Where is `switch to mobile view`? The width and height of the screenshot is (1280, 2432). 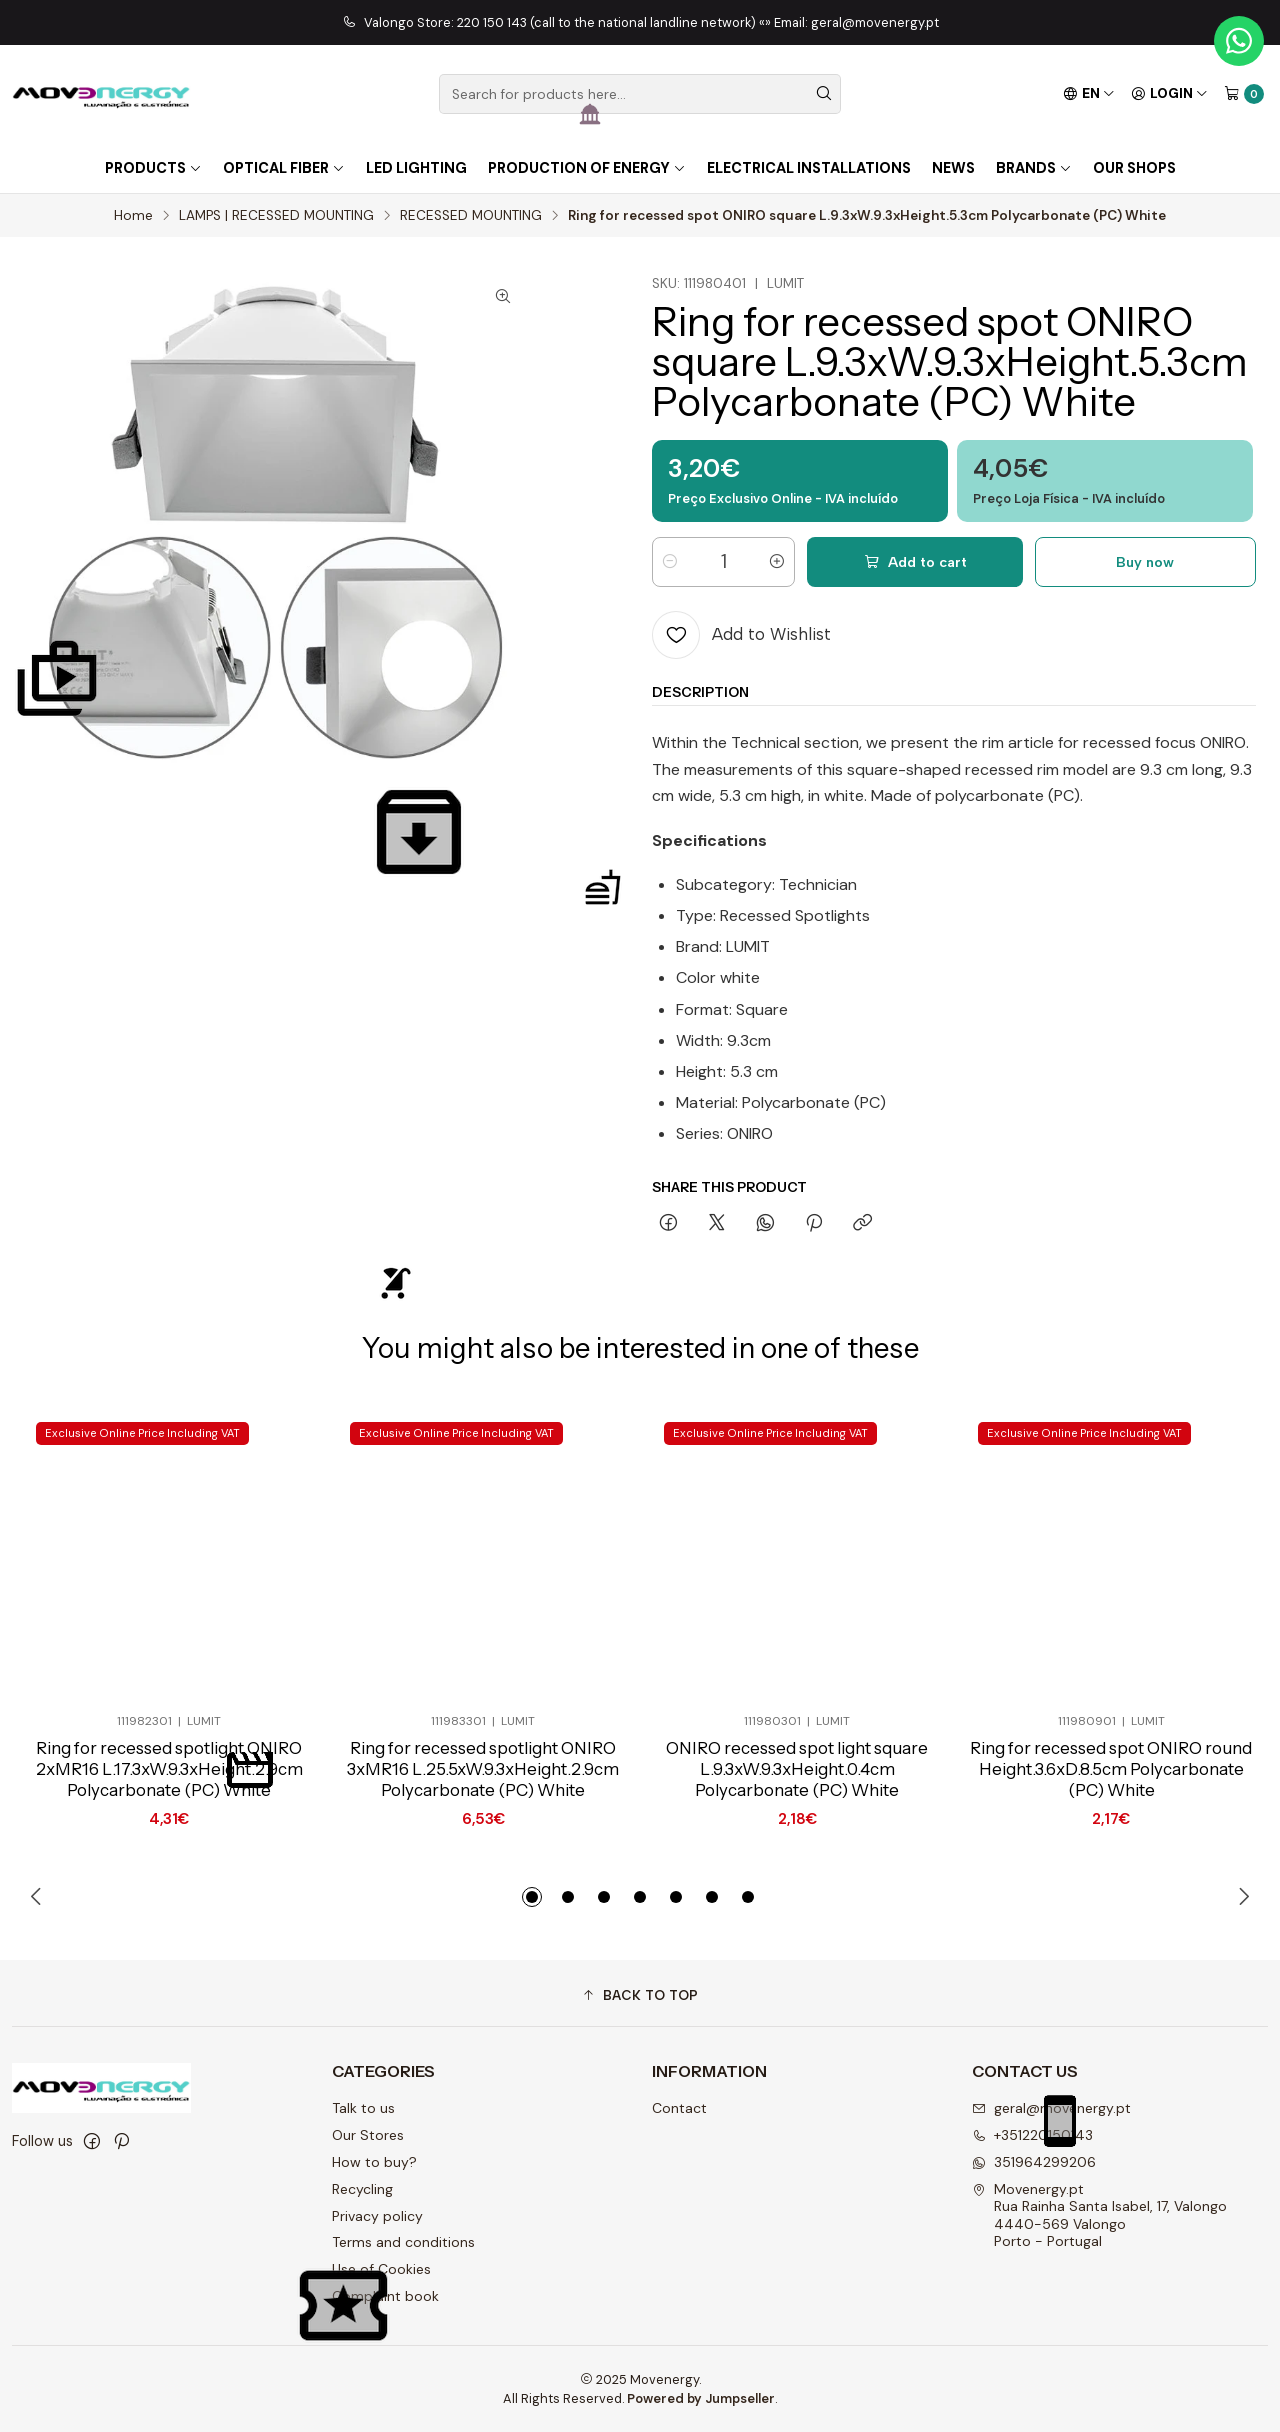 switch to mobile view is located at coordinates (1060, 2121).